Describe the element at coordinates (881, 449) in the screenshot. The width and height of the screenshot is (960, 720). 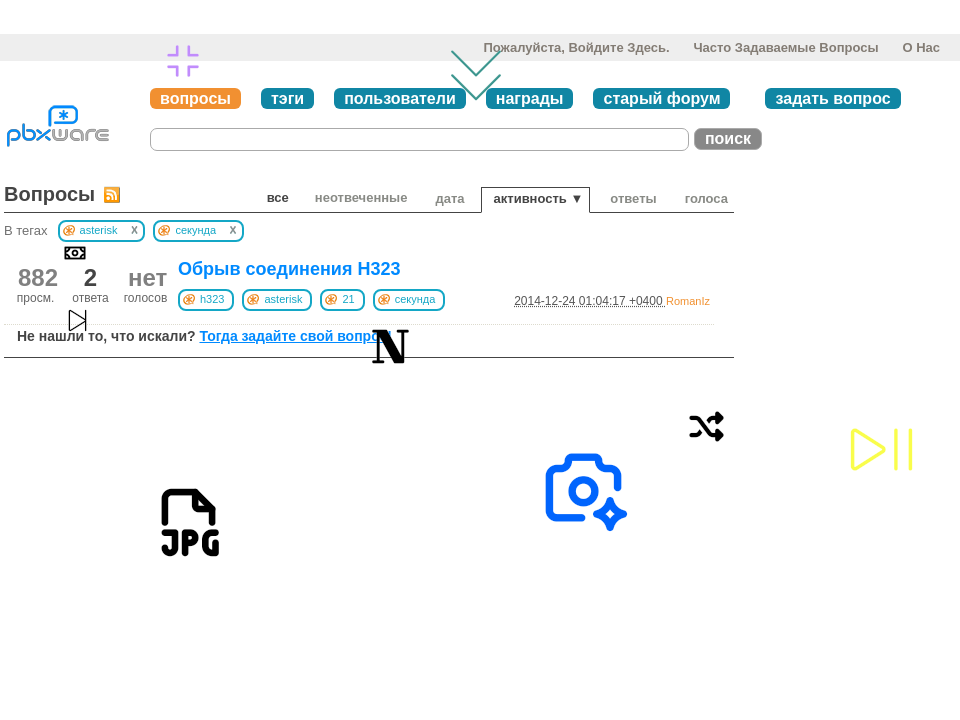
I see `toggle between play and pause for media` at that location.